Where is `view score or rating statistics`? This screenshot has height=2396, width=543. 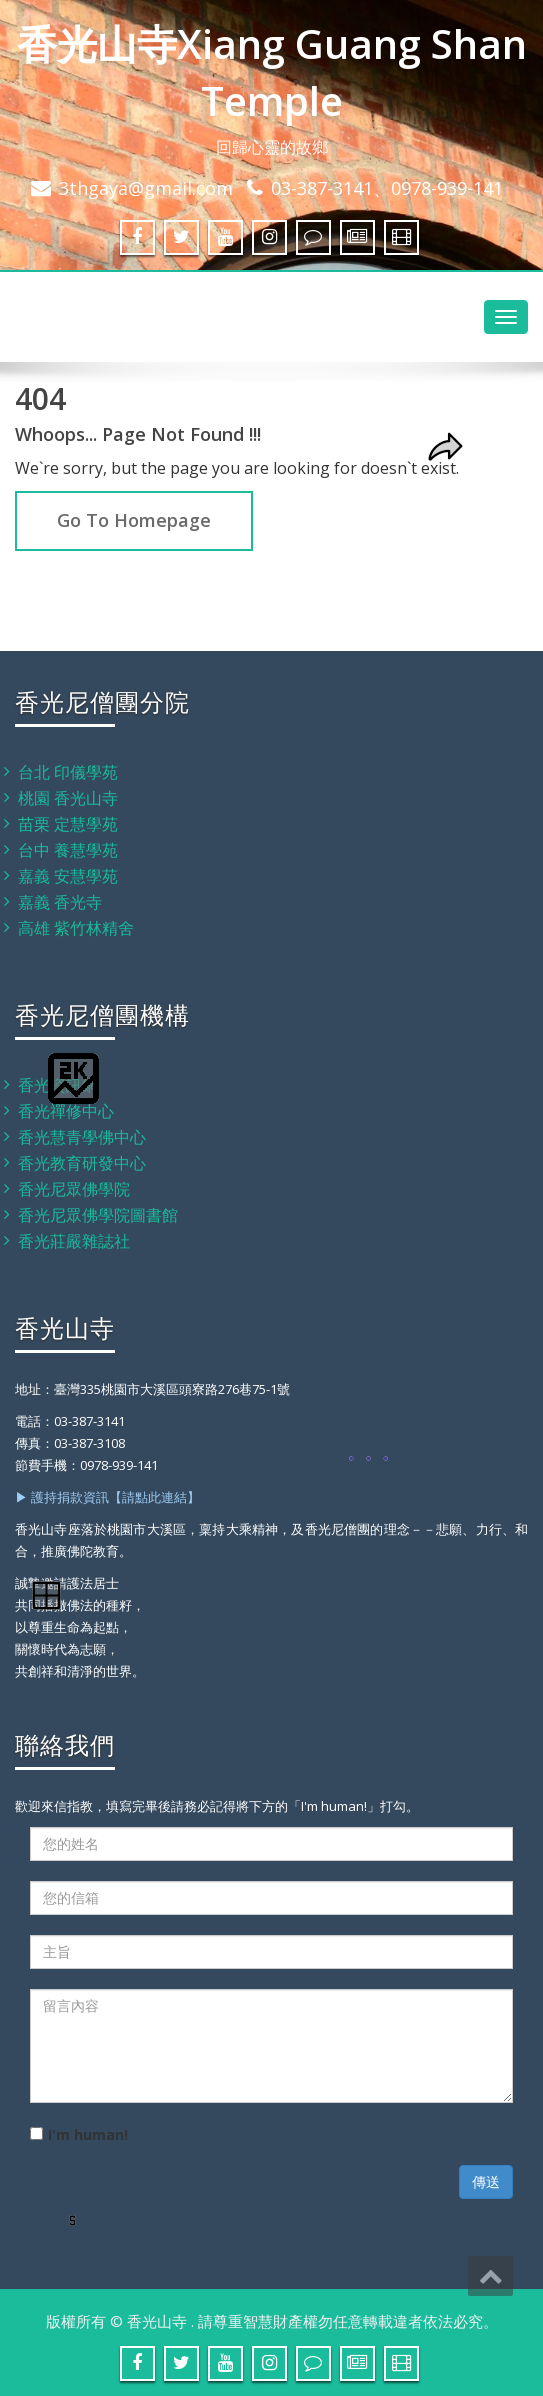 view score or rating statistics is located at coordinates (73, 1078).